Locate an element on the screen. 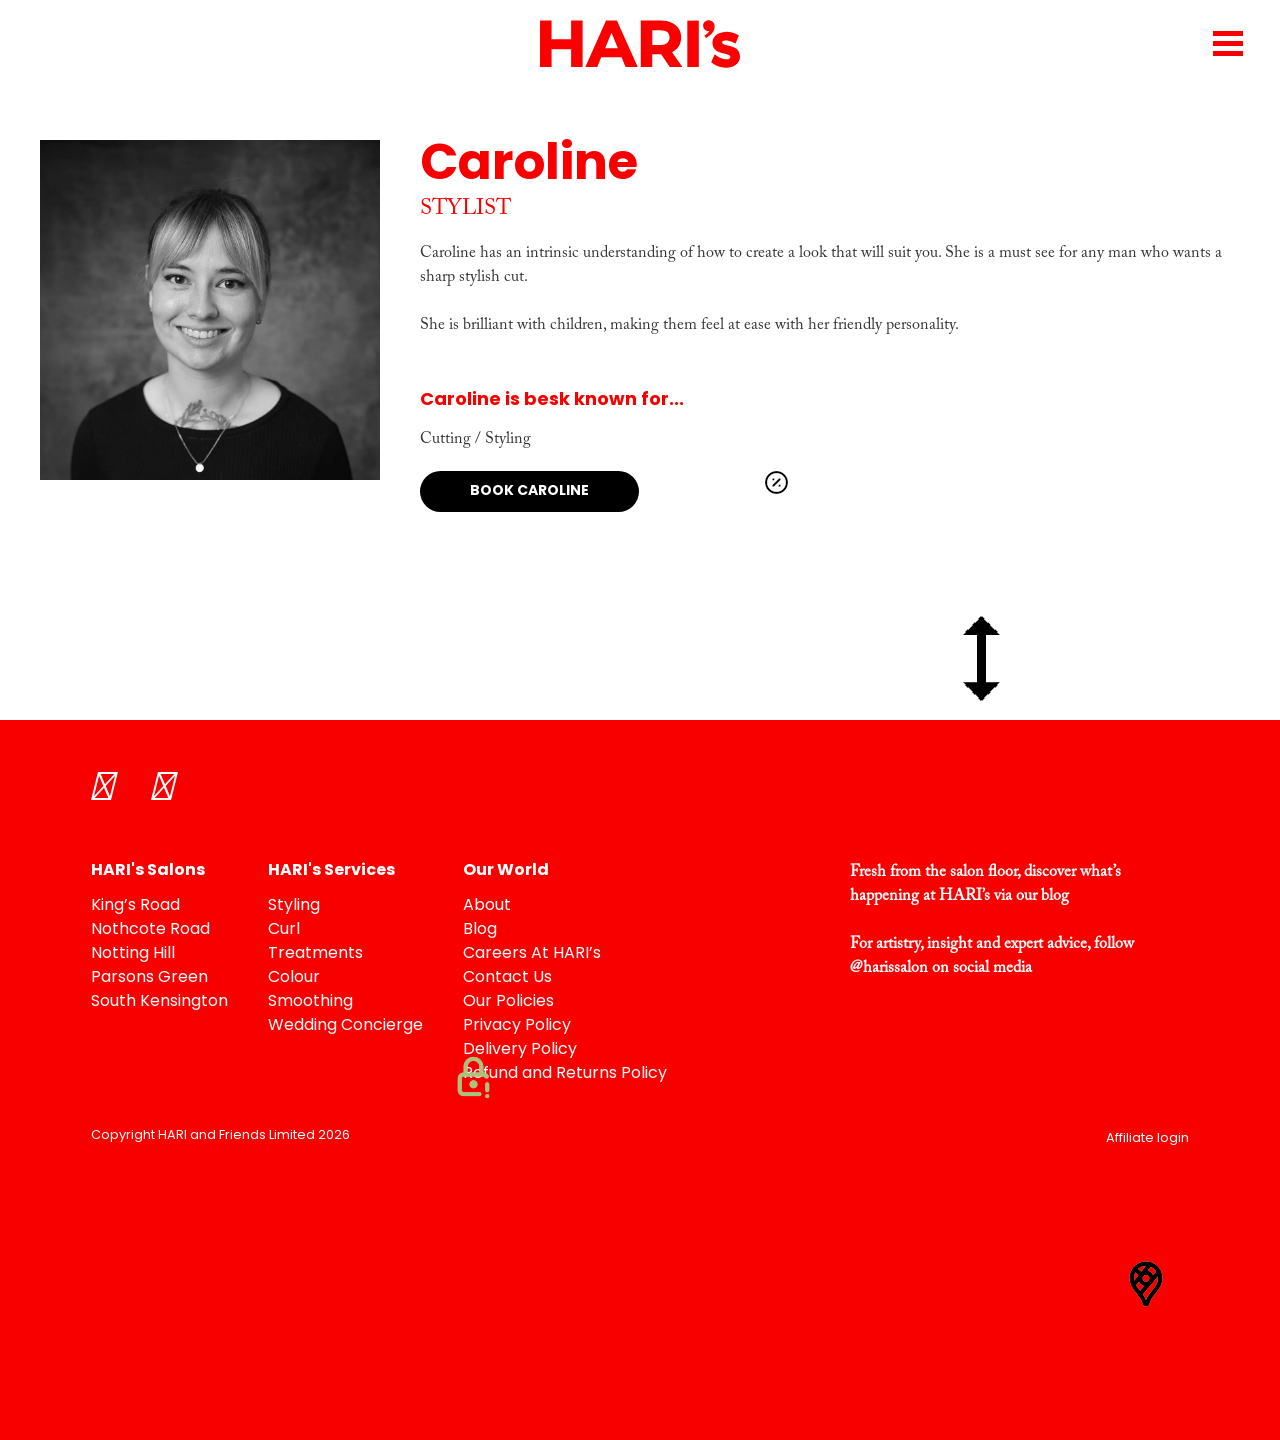 Image resolution: width=1280 pixels, height=1440 pixels. open google maps is located at coordinates (1146, 1284).